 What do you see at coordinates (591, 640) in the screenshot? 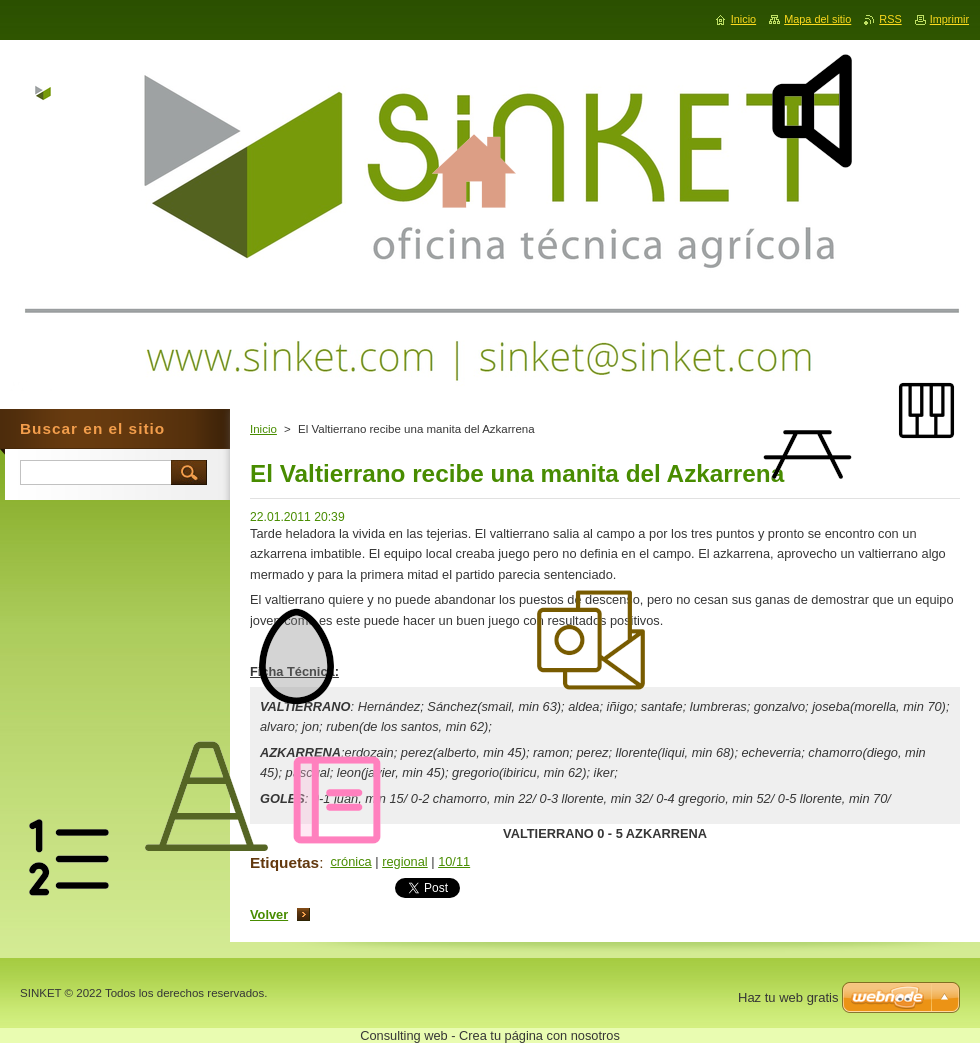
I see `open microsoft outlook email` at bounding box center [591, 640].